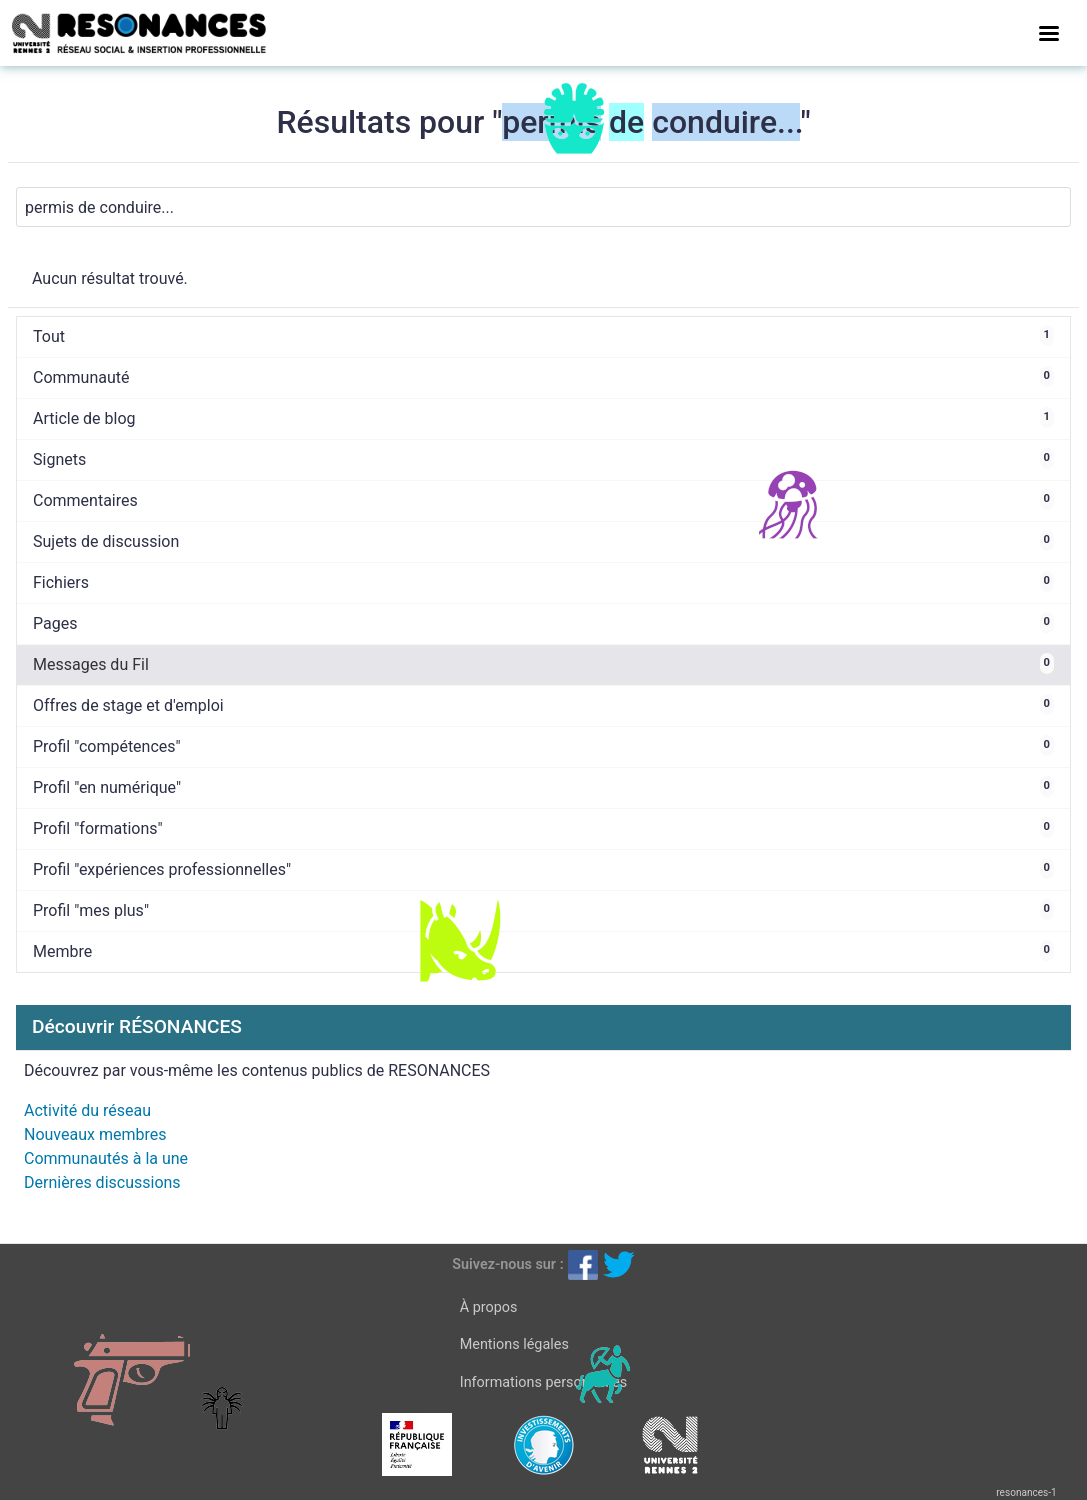 The width and height of the screenshot is (1087, 1500). What do you see at coordinates (792, 504) in the screenshot?
I see `jellyfish creature or enemy in a game interface` at bounding box center [792, 504].